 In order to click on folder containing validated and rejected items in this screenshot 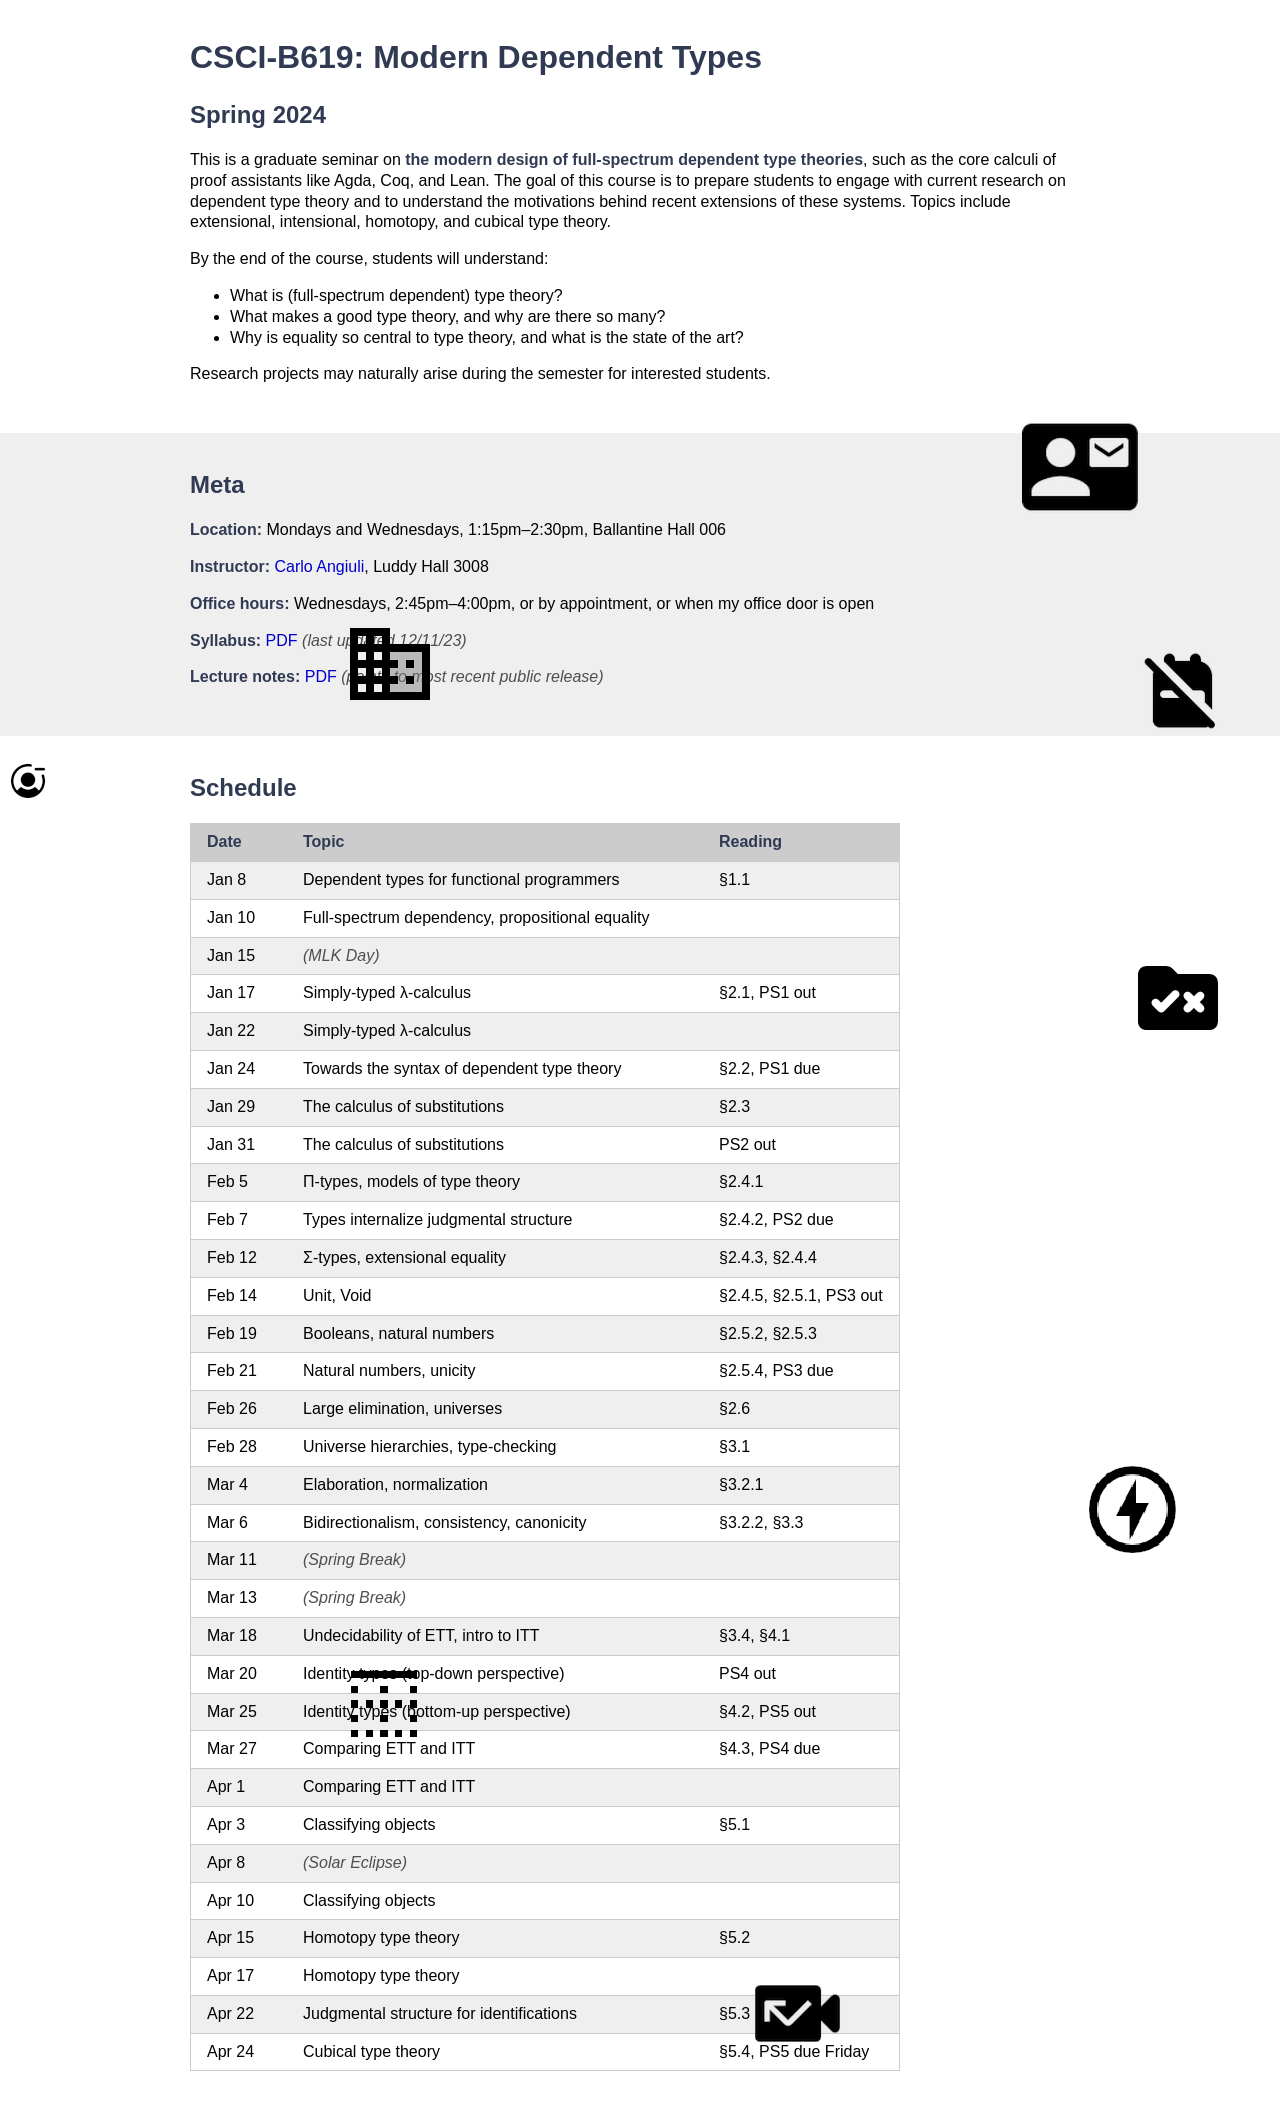, I will do `click(1178, 998)`.